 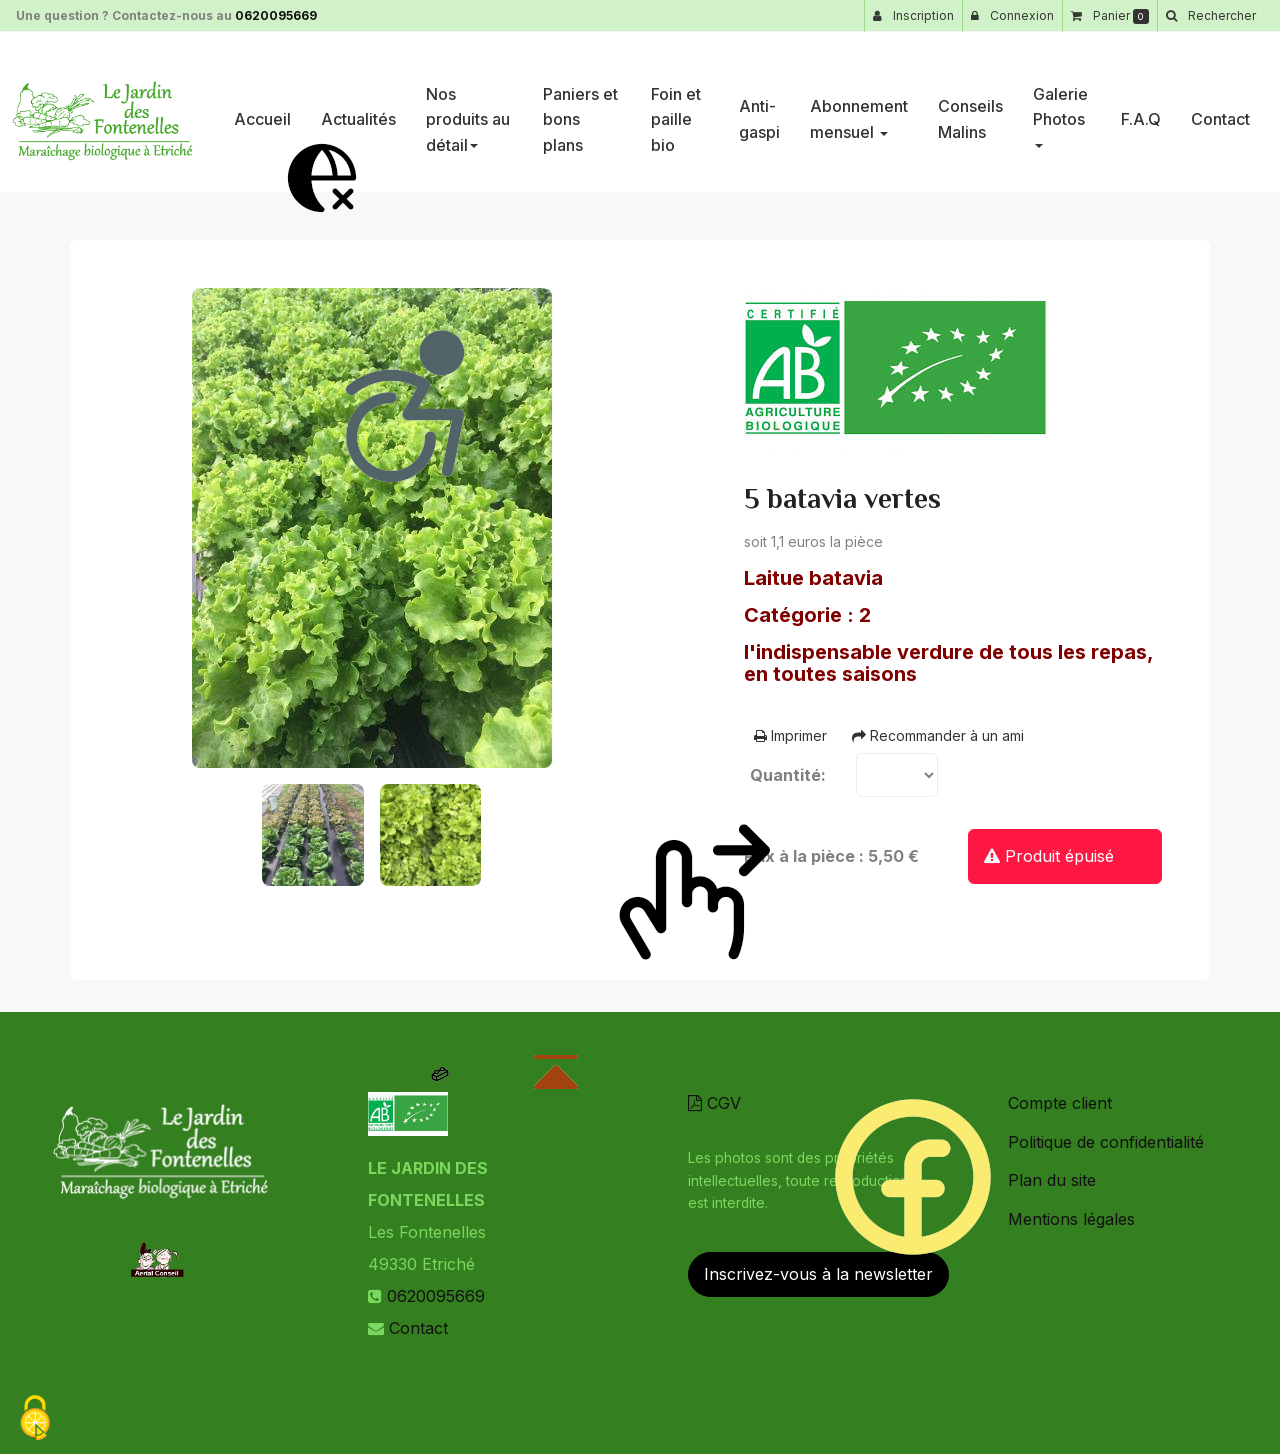 What do you see at coordinates (687, 897) in the screenshot?
I see `swipe right to continue or advance` at bounding box center [687, 897].